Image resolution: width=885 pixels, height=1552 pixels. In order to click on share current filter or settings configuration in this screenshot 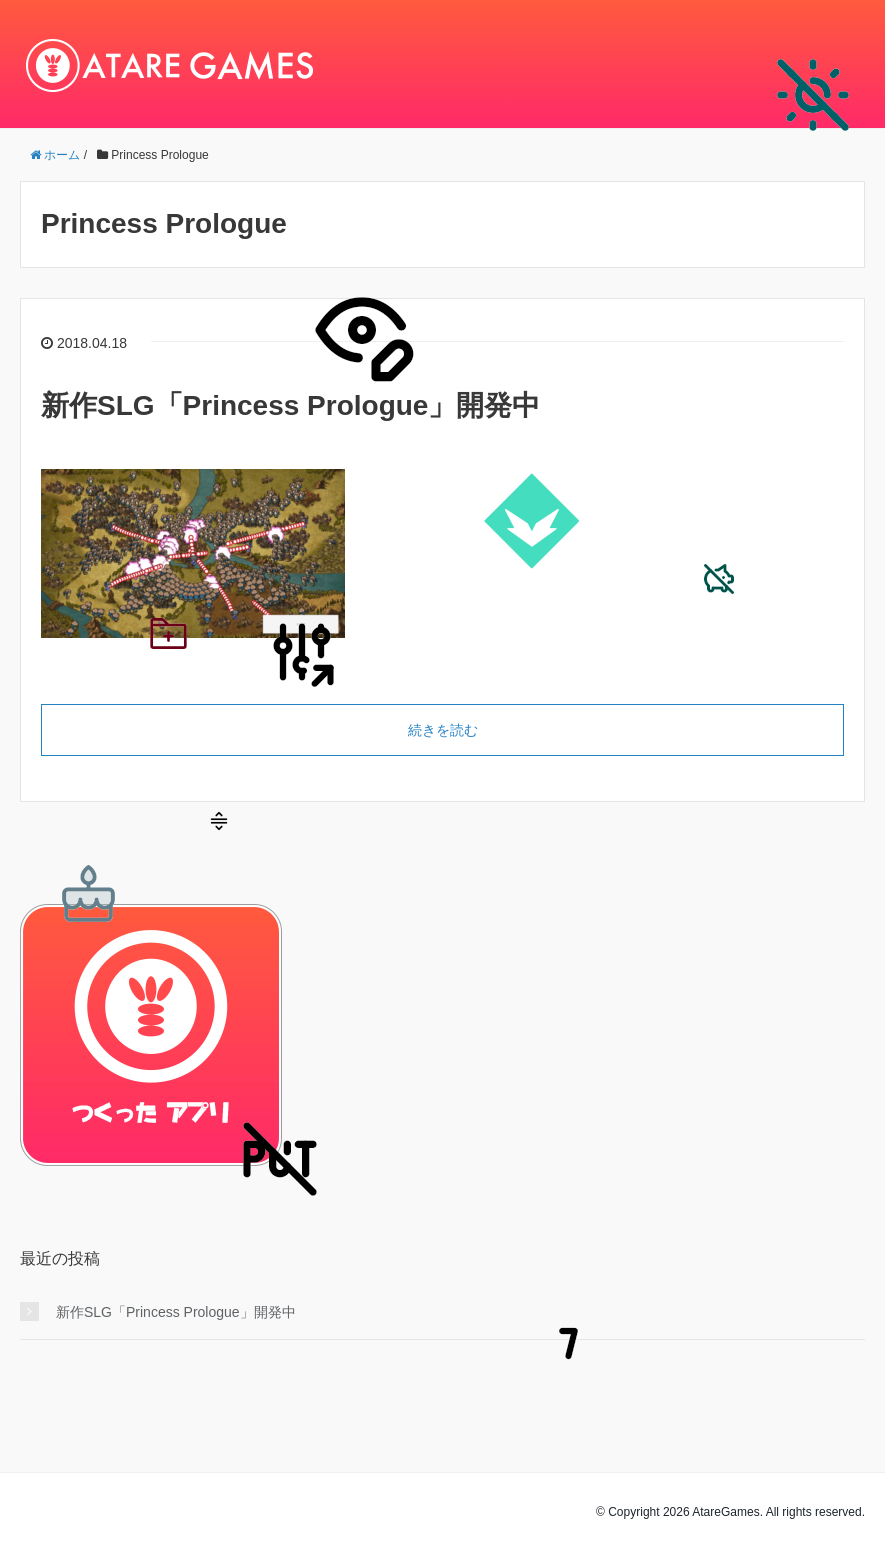, I will do `click(302, 652)`.